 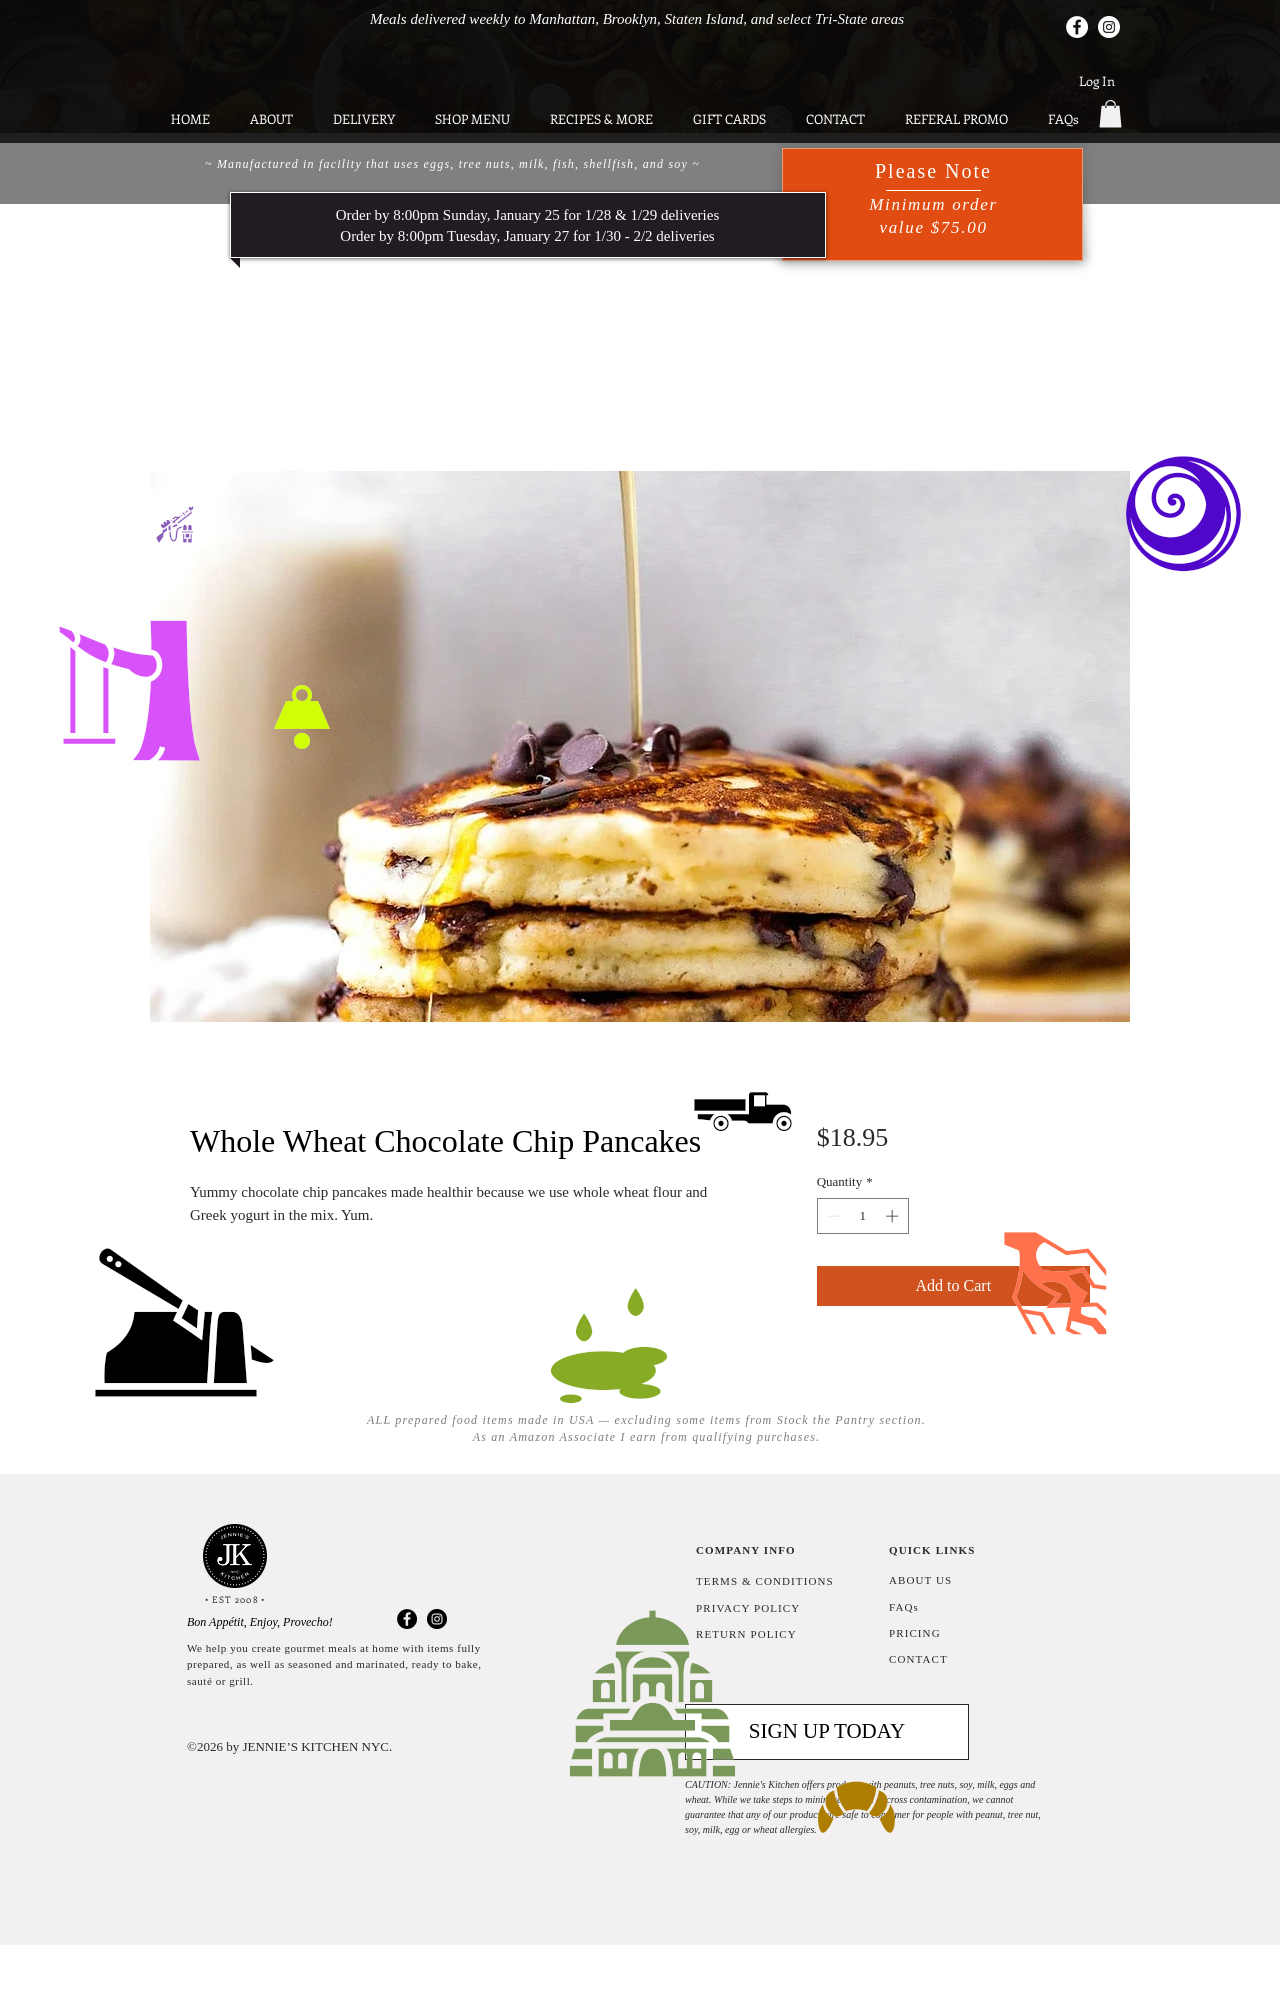 What do you see at coordinates (302, 717) in the screenshot?
I see `indicates a crushing or weight-based attack in a game` at bounding box center [302, 717].